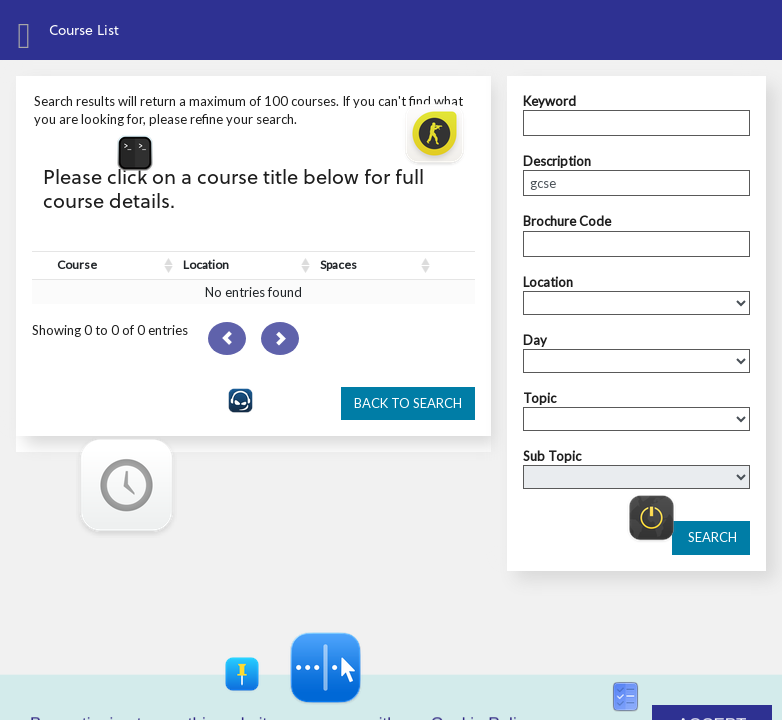  Describe the element at coordinates (240, 400) in the screenshot. I see `open TeamSpeak voice chat app` at that location.